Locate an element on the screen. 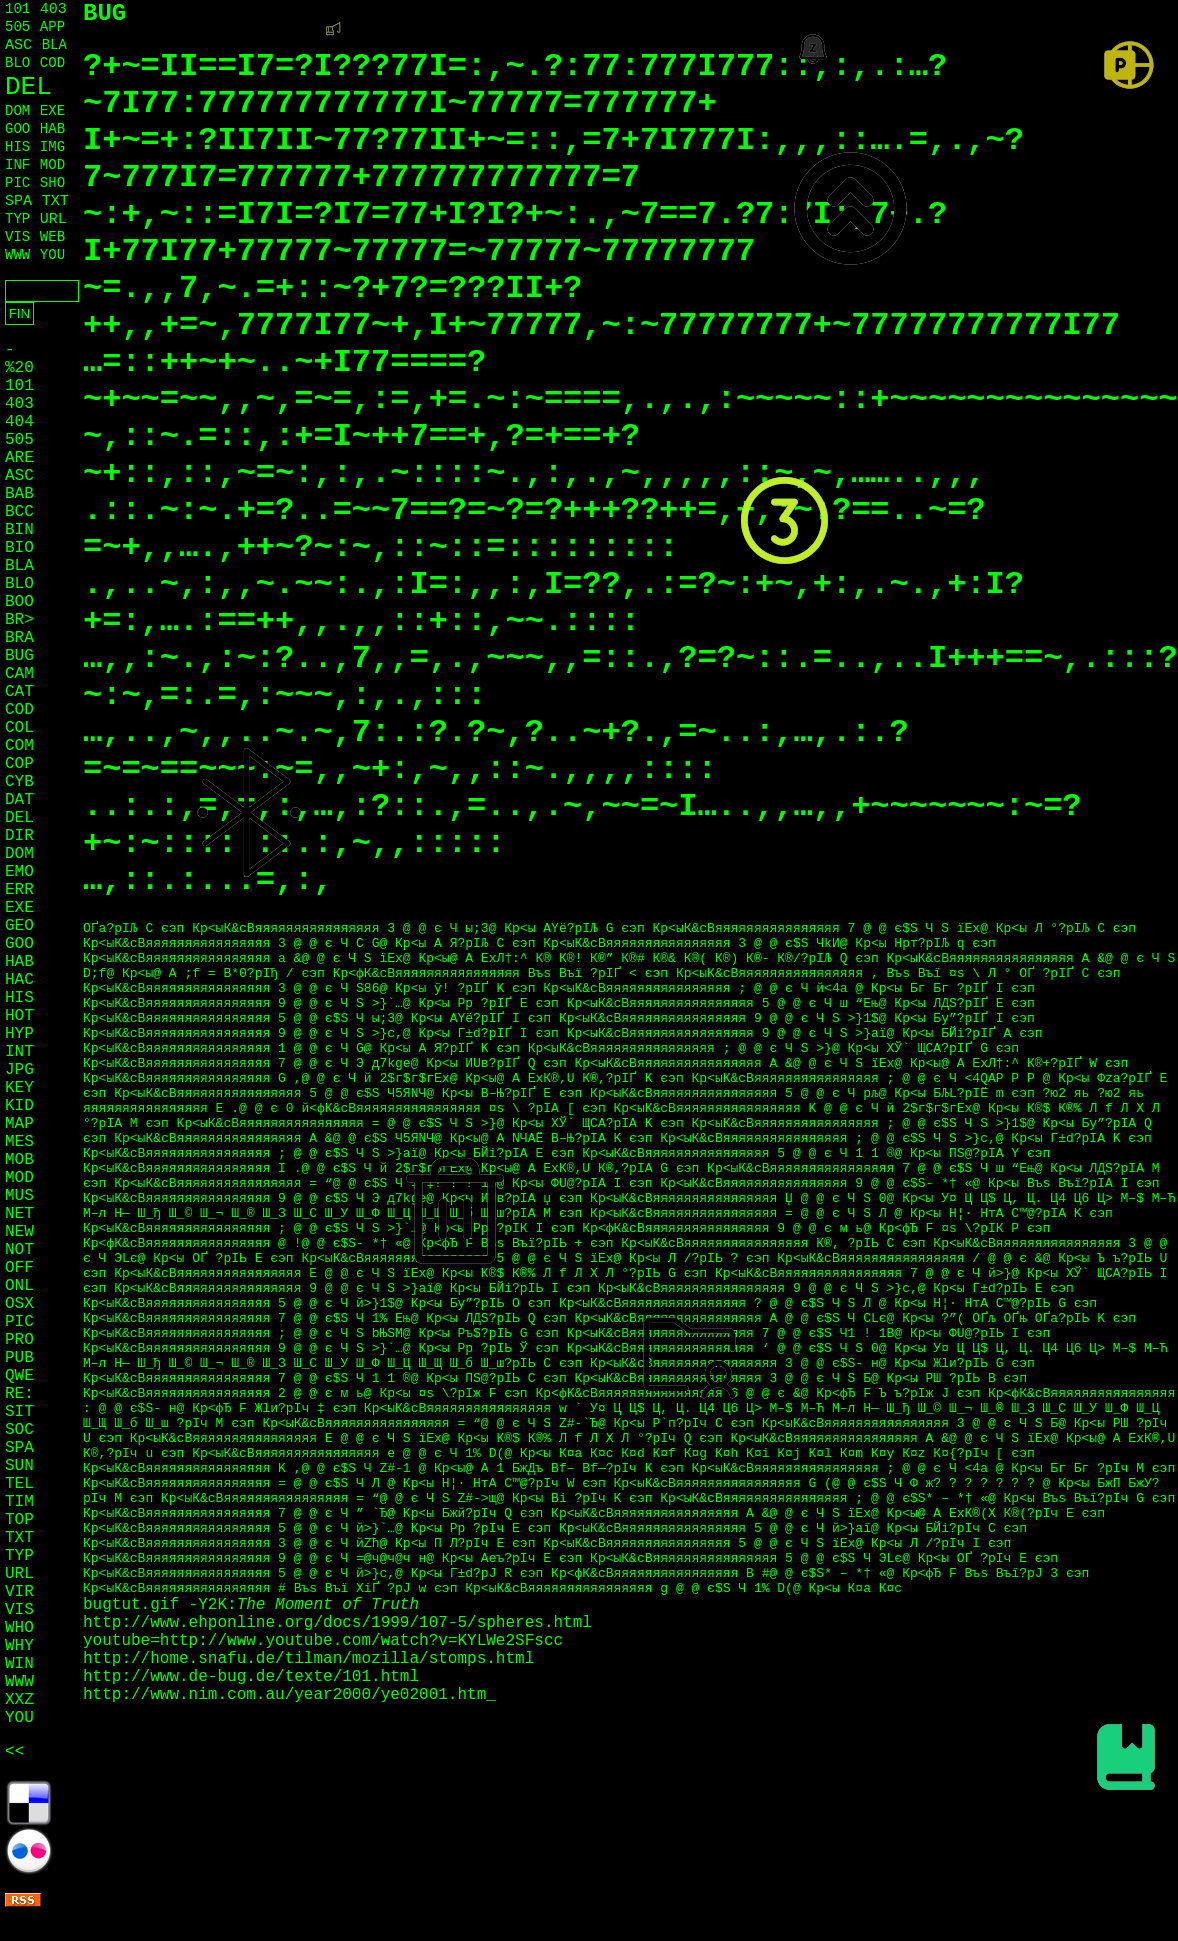 This screenshot has height=1941, width=1178. mute notifications while sleeping is located at coordinates (813, 49).